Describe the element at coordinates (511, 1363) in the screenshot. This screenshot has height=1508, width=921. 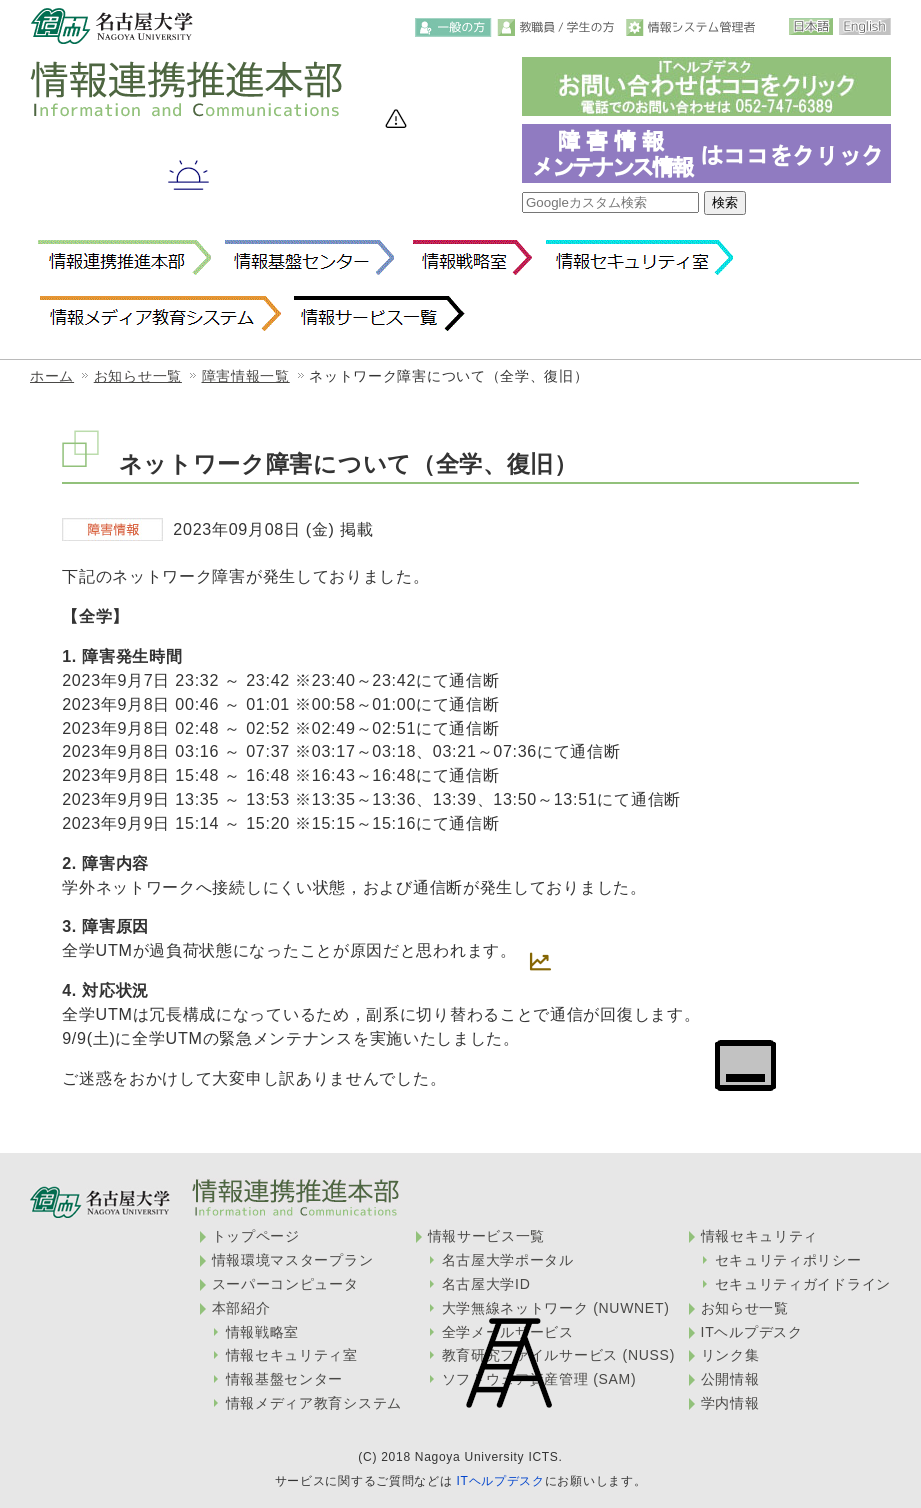
I see `access tools or equipment section` at that location.